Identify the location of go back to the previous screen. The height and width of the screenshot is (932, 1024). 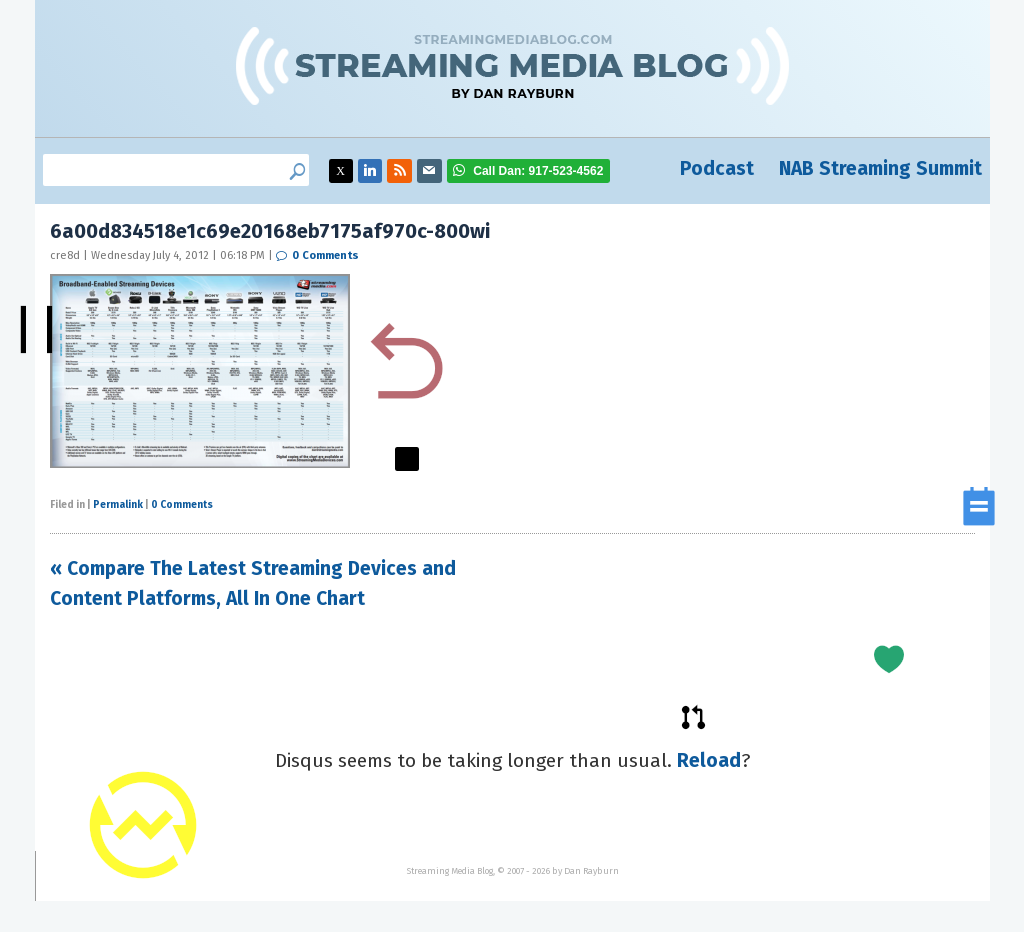
(408, 364).